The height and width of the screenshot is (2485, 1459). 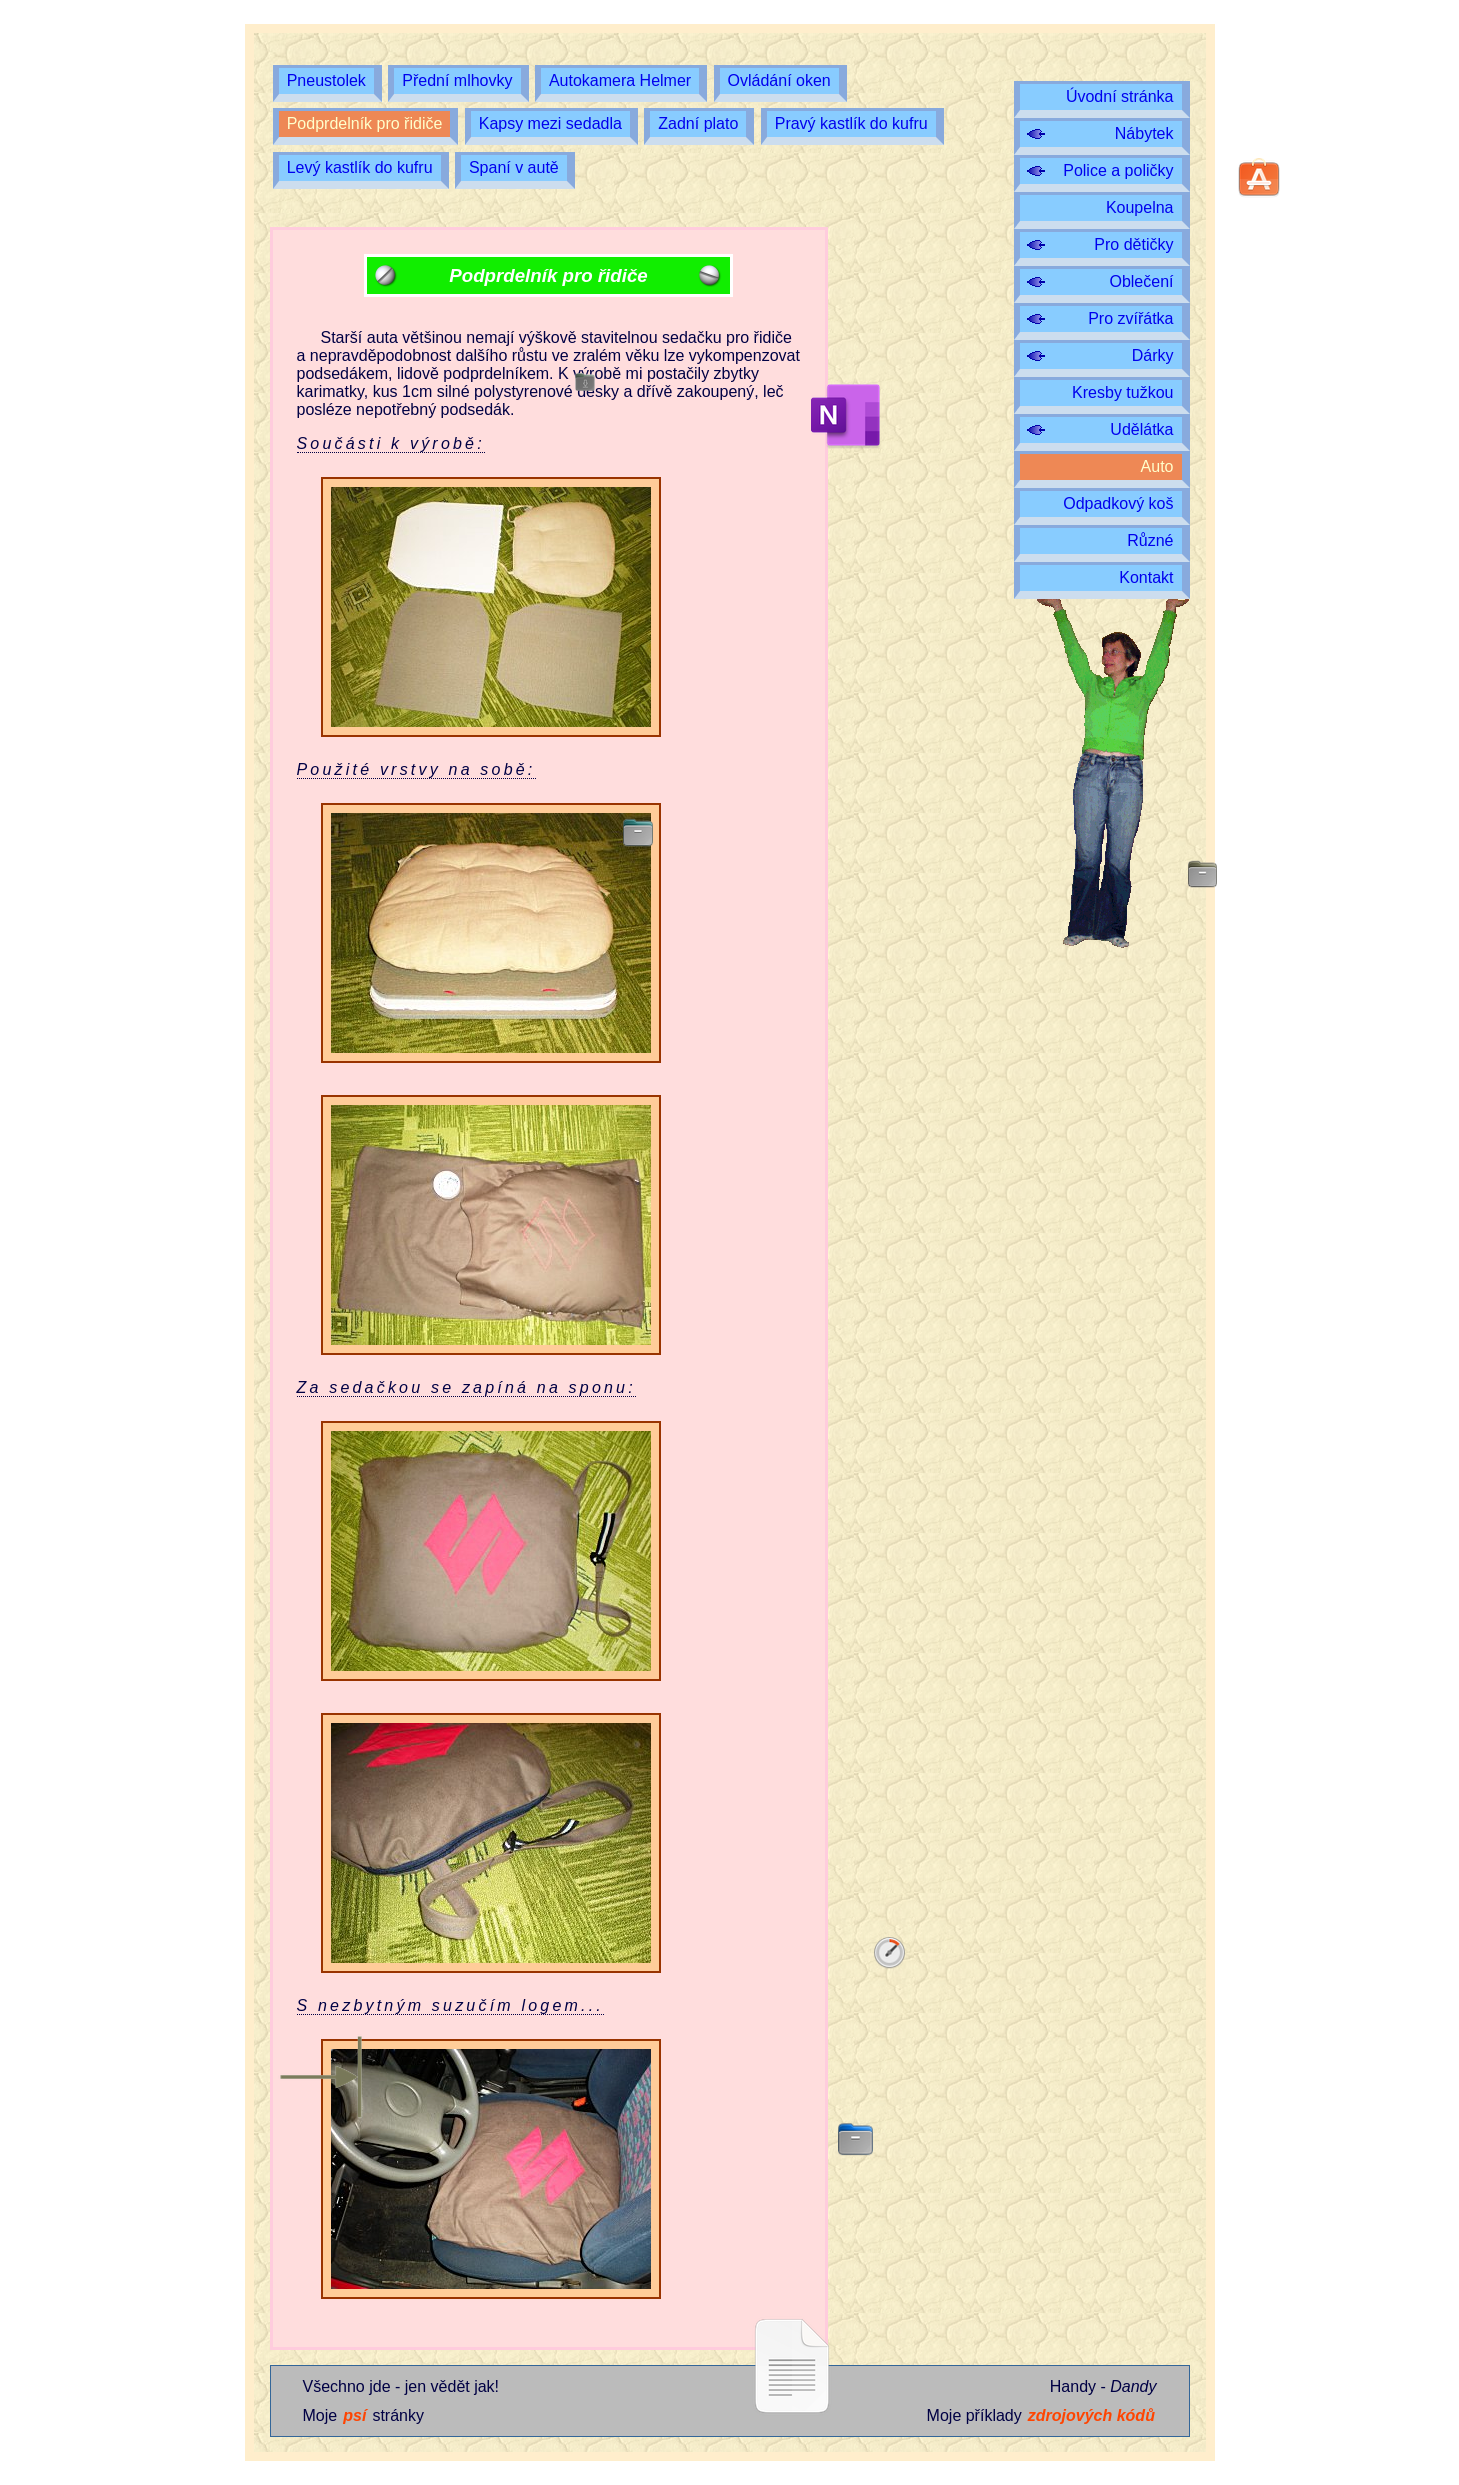 I want to click on go to the last item in a list or sequence, so click(x=321, y=2077).